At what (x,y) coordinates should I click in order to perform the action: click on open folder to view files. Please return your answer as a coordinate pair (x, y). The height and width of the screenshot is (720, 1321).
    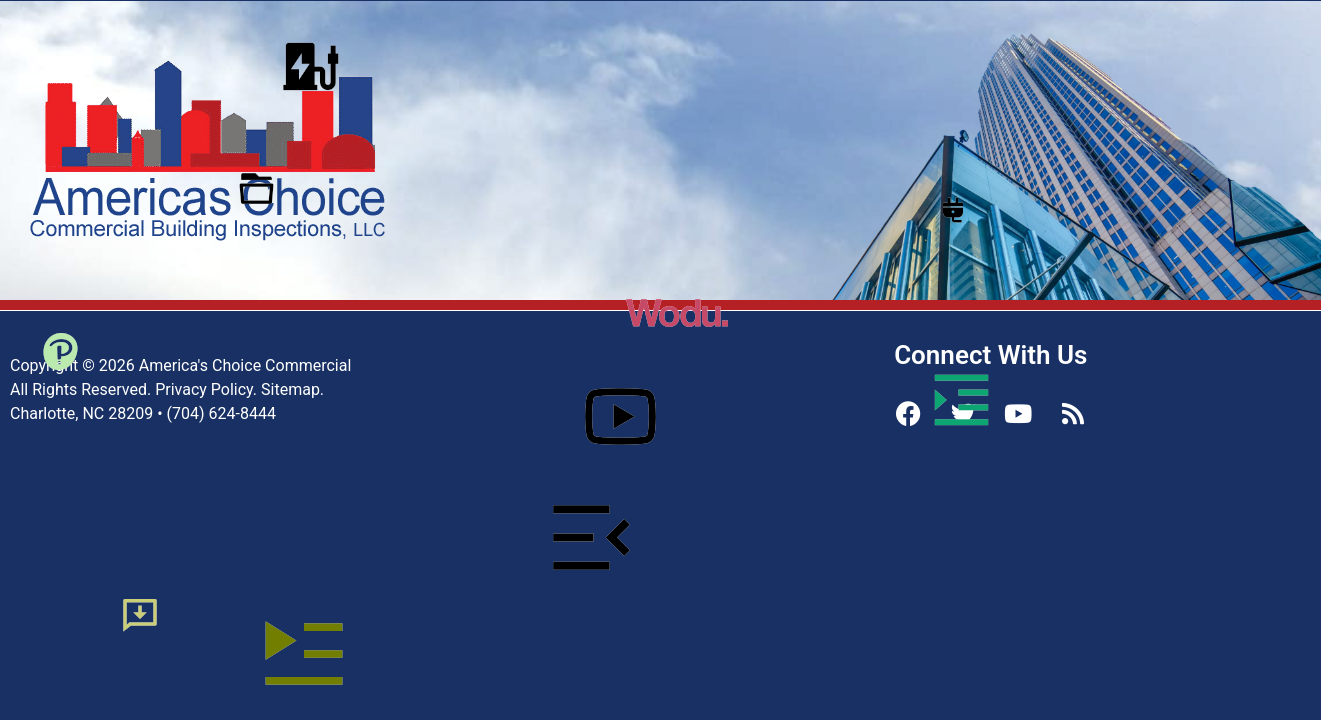
    Looking at the image, I should click on (256, 188).